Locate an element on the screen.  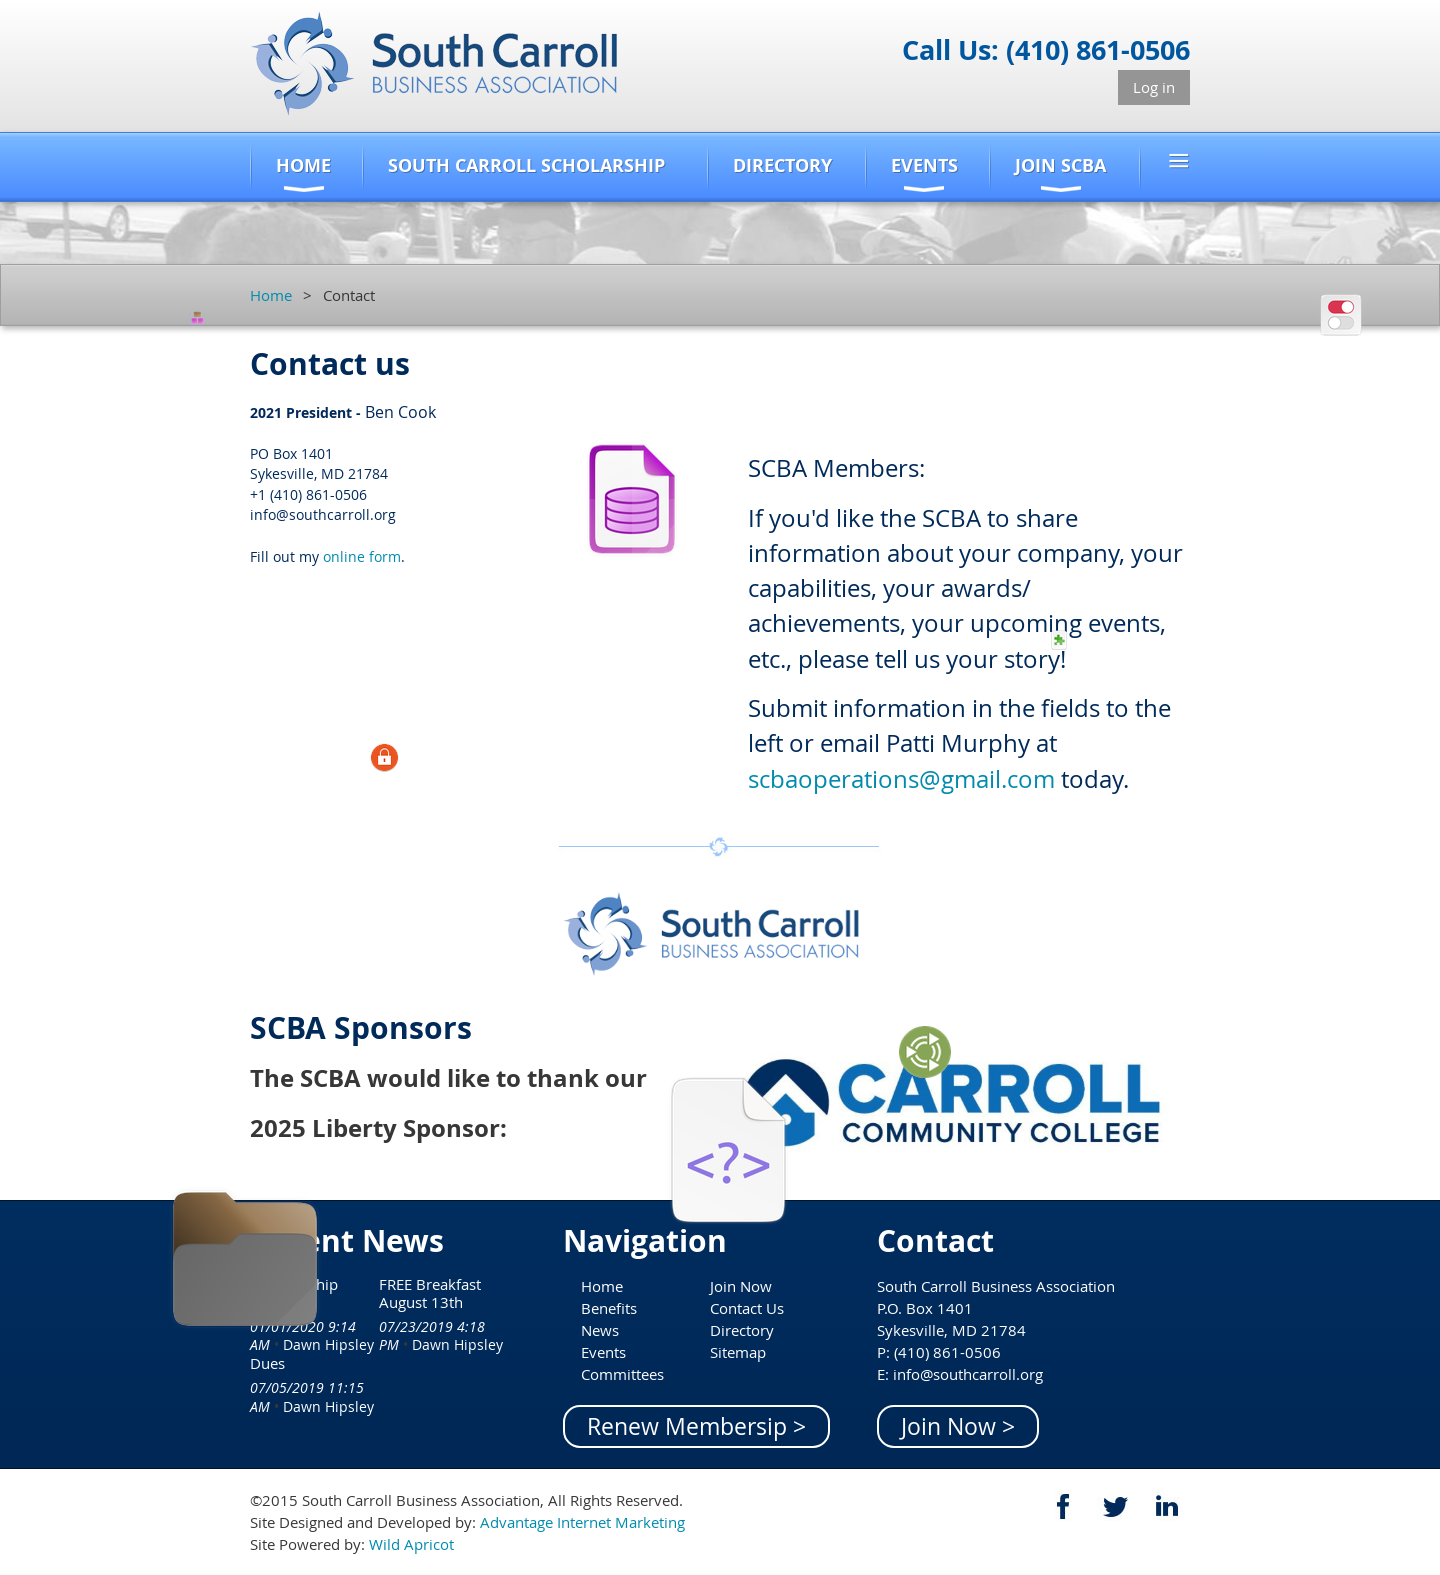
launch the ubuntu mate desktop environment is located at coordinates (925, 1052).